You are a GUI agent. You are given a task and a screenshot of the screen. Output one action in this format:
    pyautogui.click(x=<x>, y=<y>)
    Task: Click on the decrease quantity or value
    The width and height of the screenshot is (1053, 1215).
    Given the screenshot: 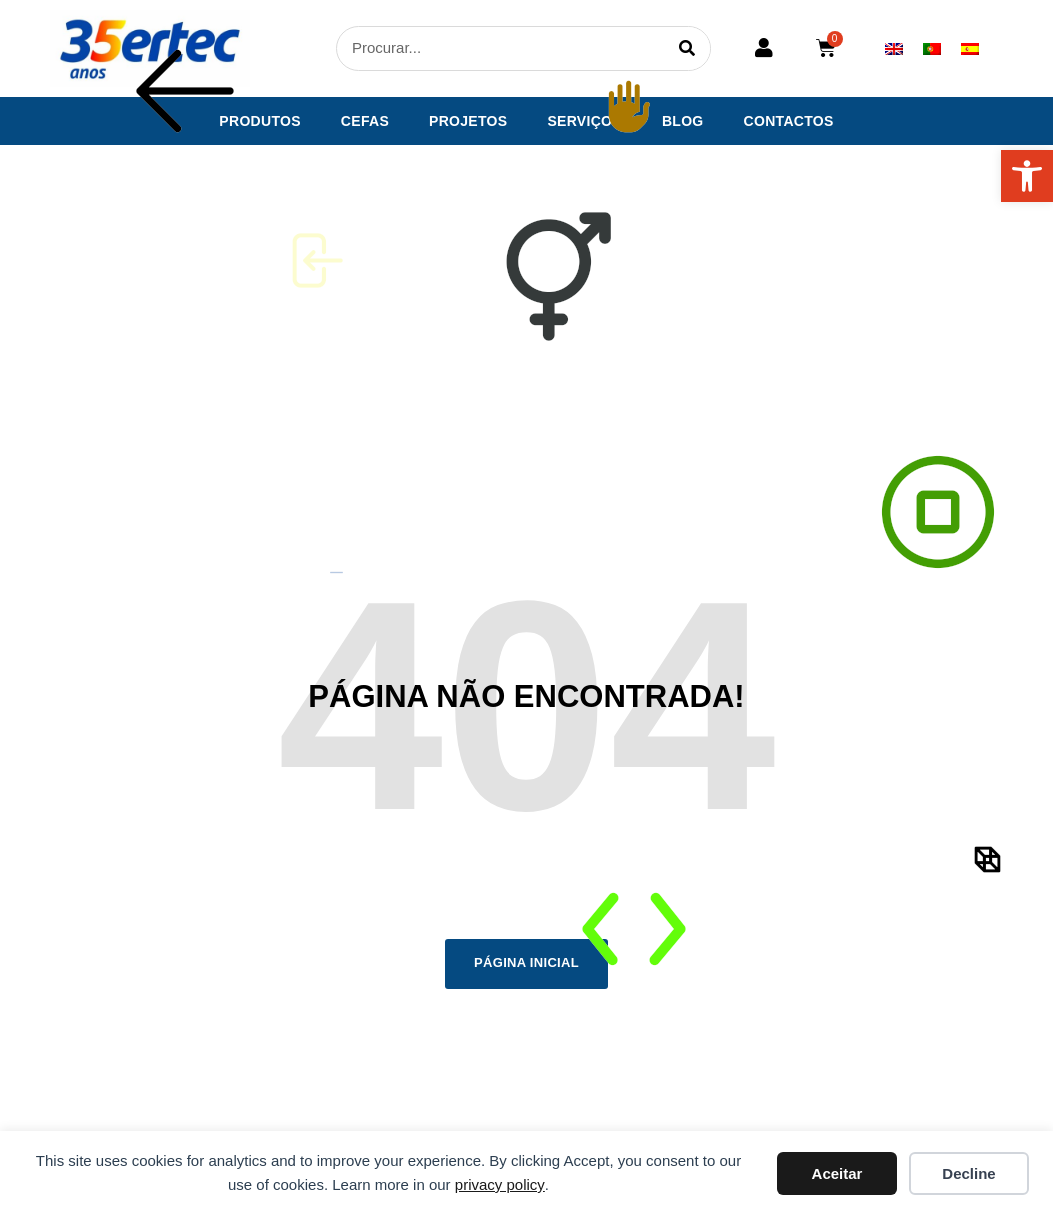 What is the action you would take?
    pyautogui.click(x=336, y=572)
    